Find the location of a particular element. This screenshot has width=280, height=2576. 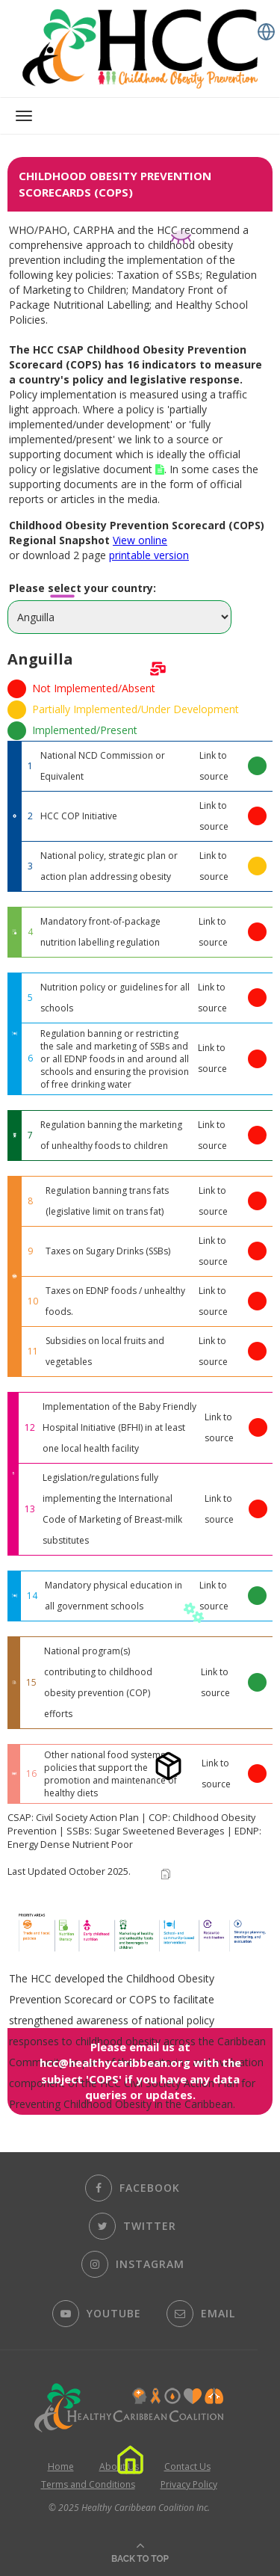

decrease quantity or value is located at coordinates (62, 596).